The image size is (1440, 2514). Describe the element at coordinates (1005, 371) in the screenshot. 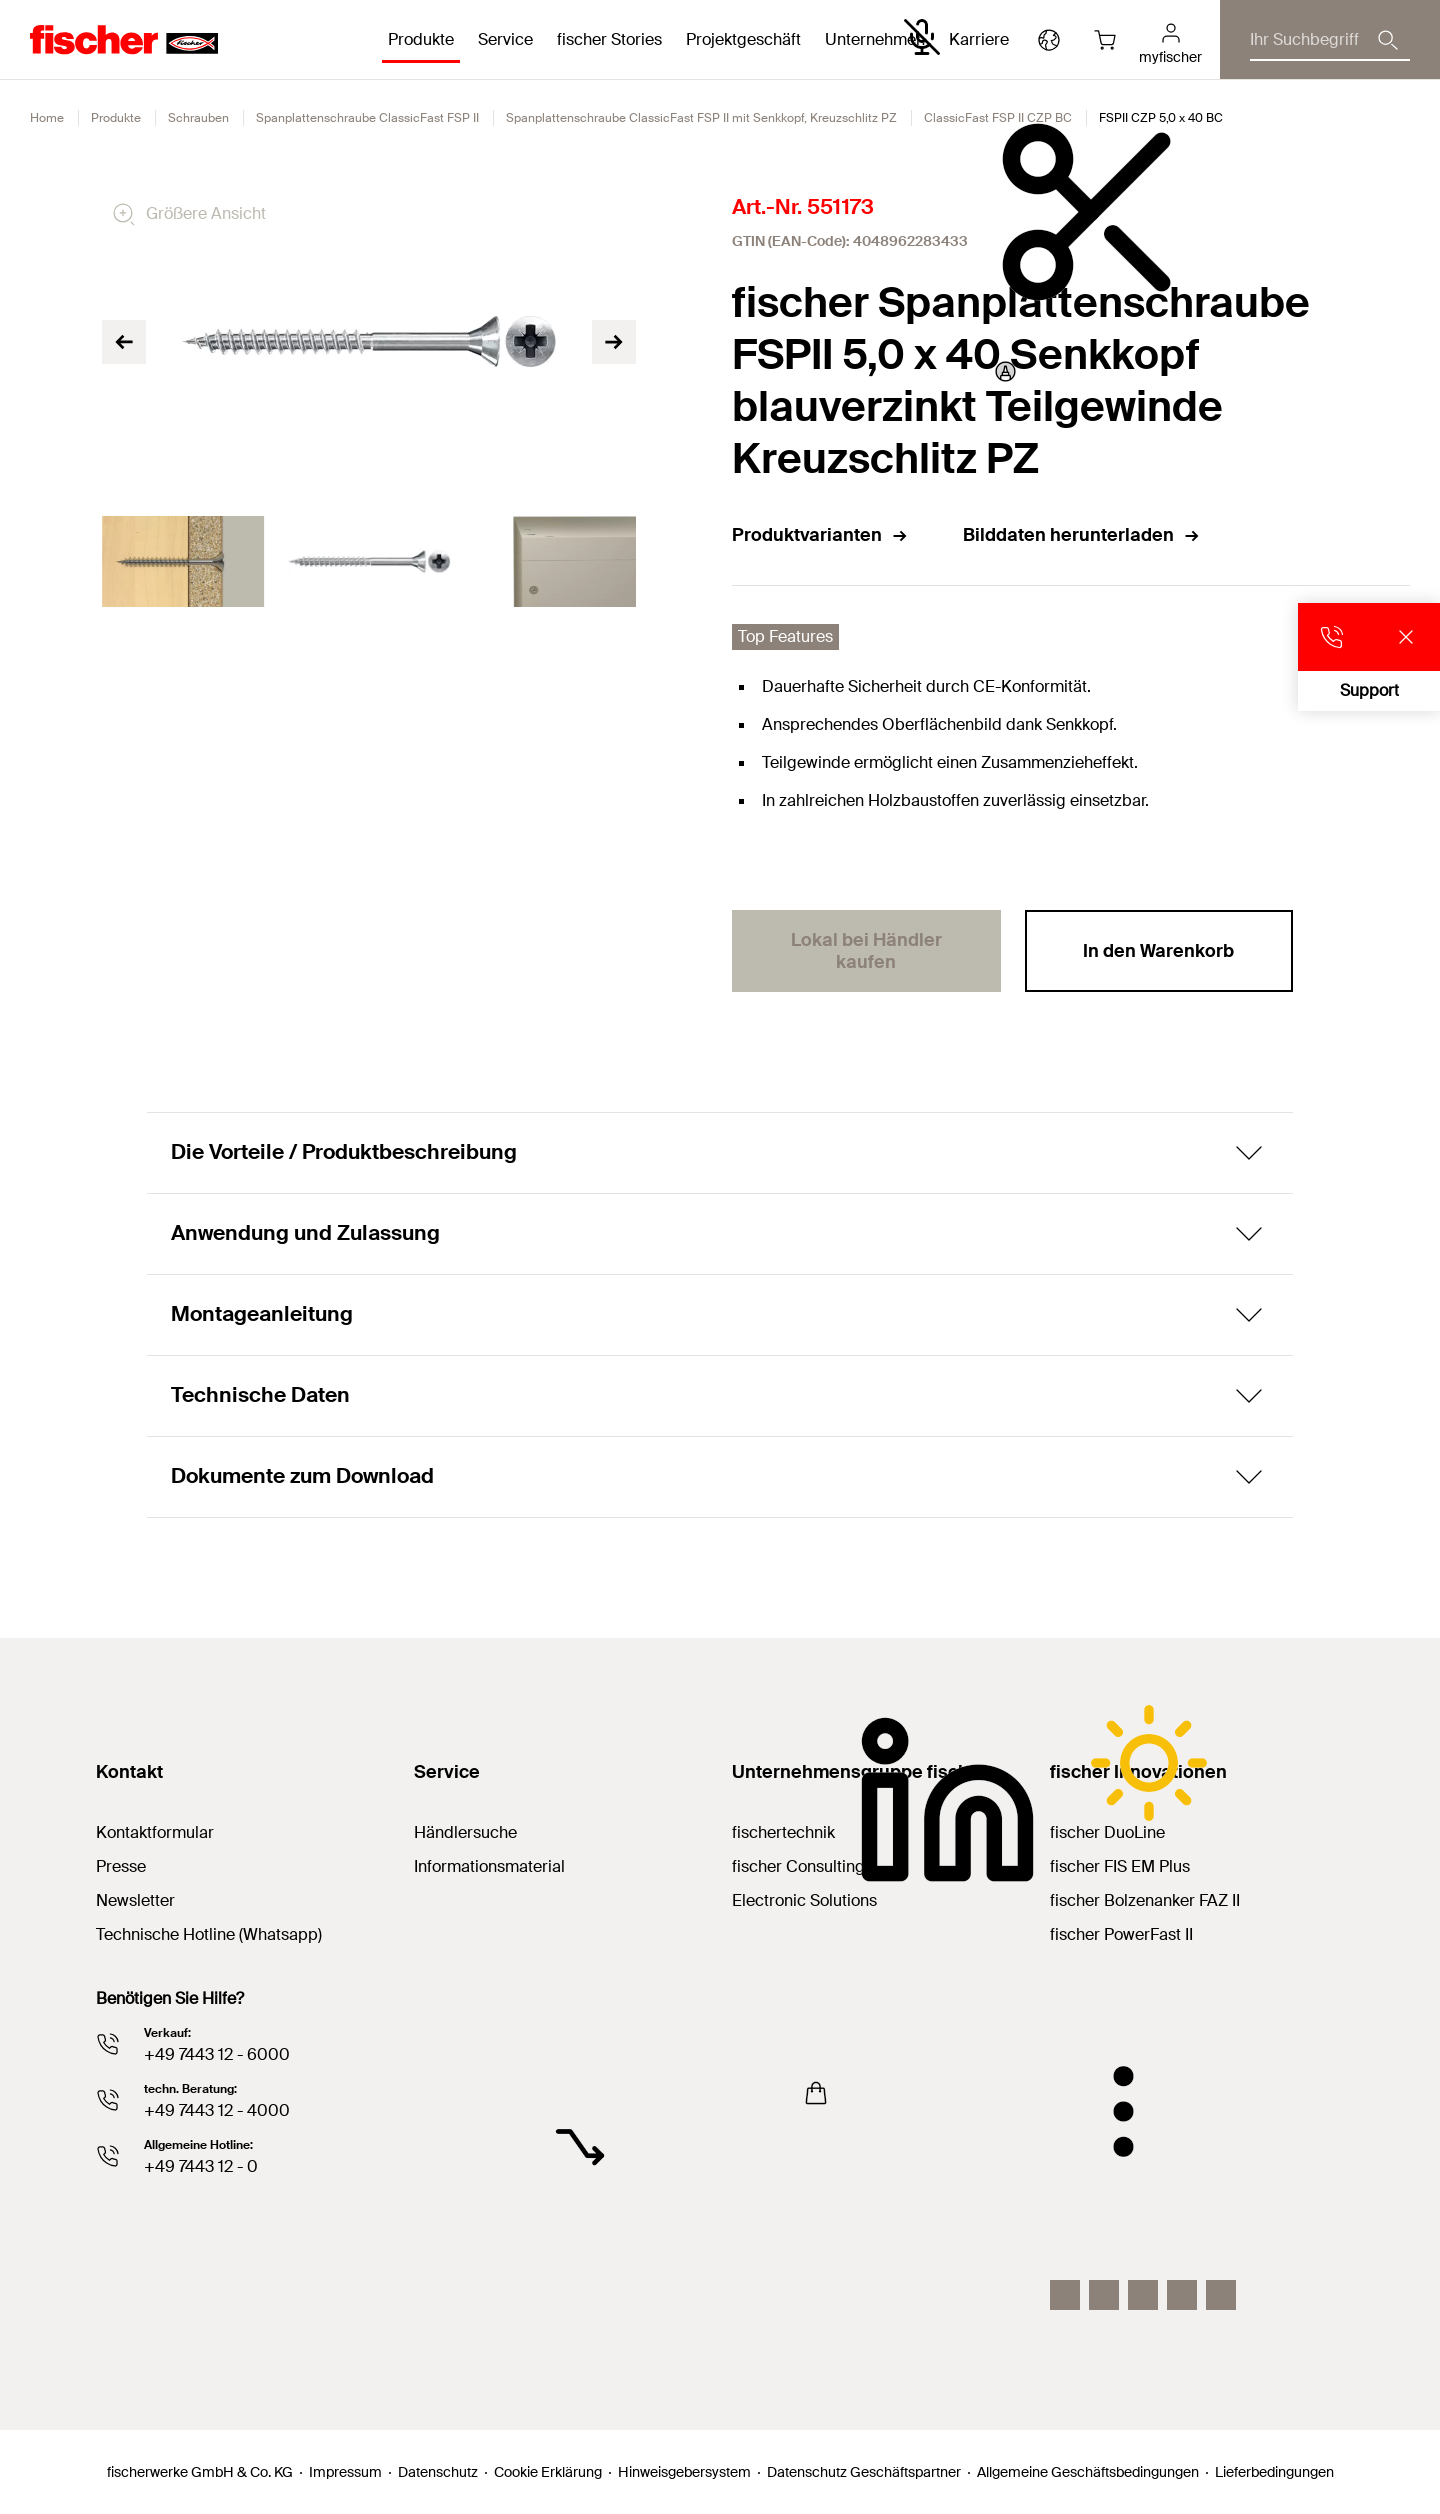

I see `select marker or highlighter tool` at that location.